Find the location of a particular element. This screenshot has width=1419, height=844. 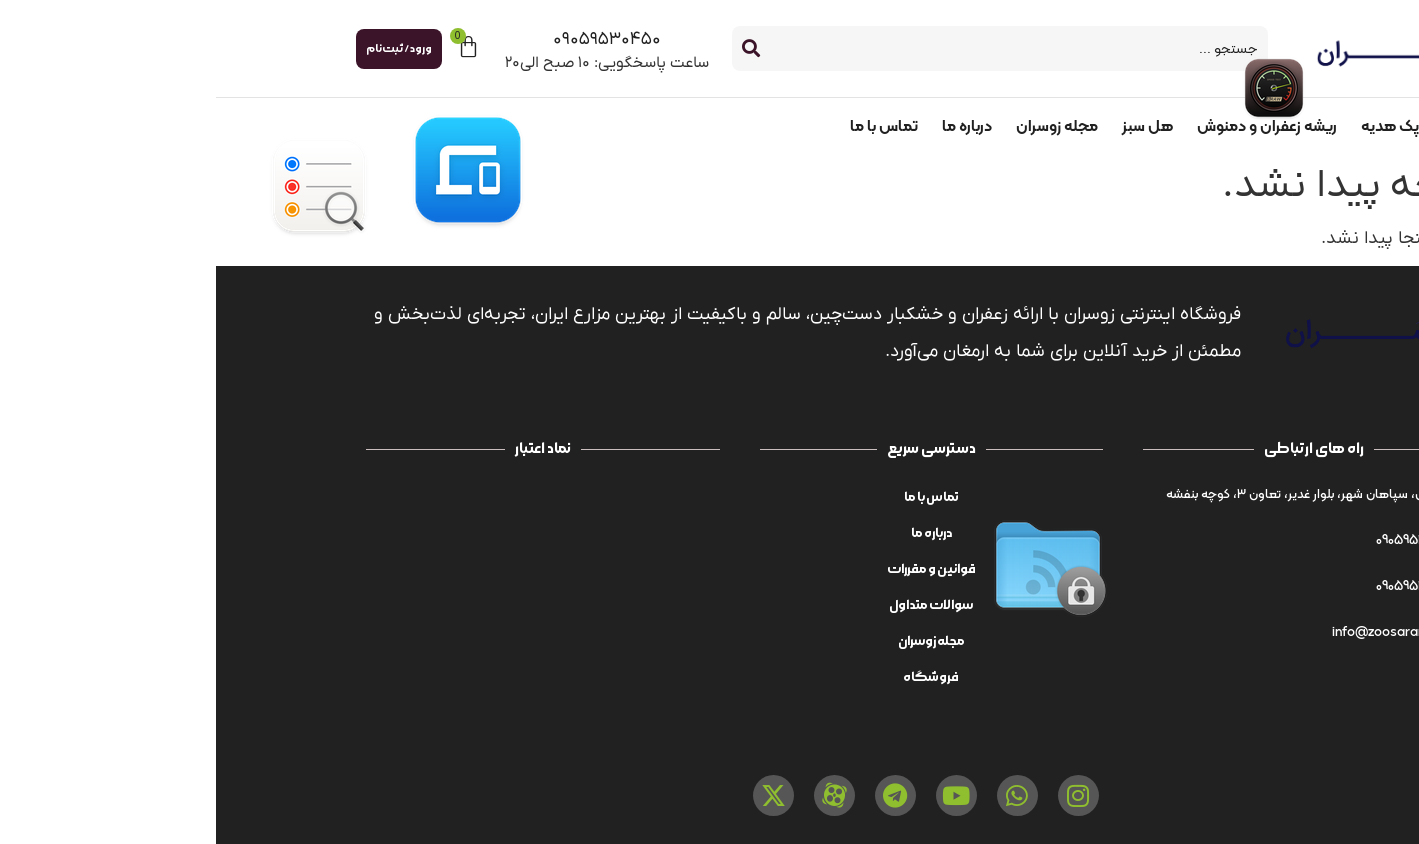

connect and sync devices with zorin connect is located at coordinates (468, 170).